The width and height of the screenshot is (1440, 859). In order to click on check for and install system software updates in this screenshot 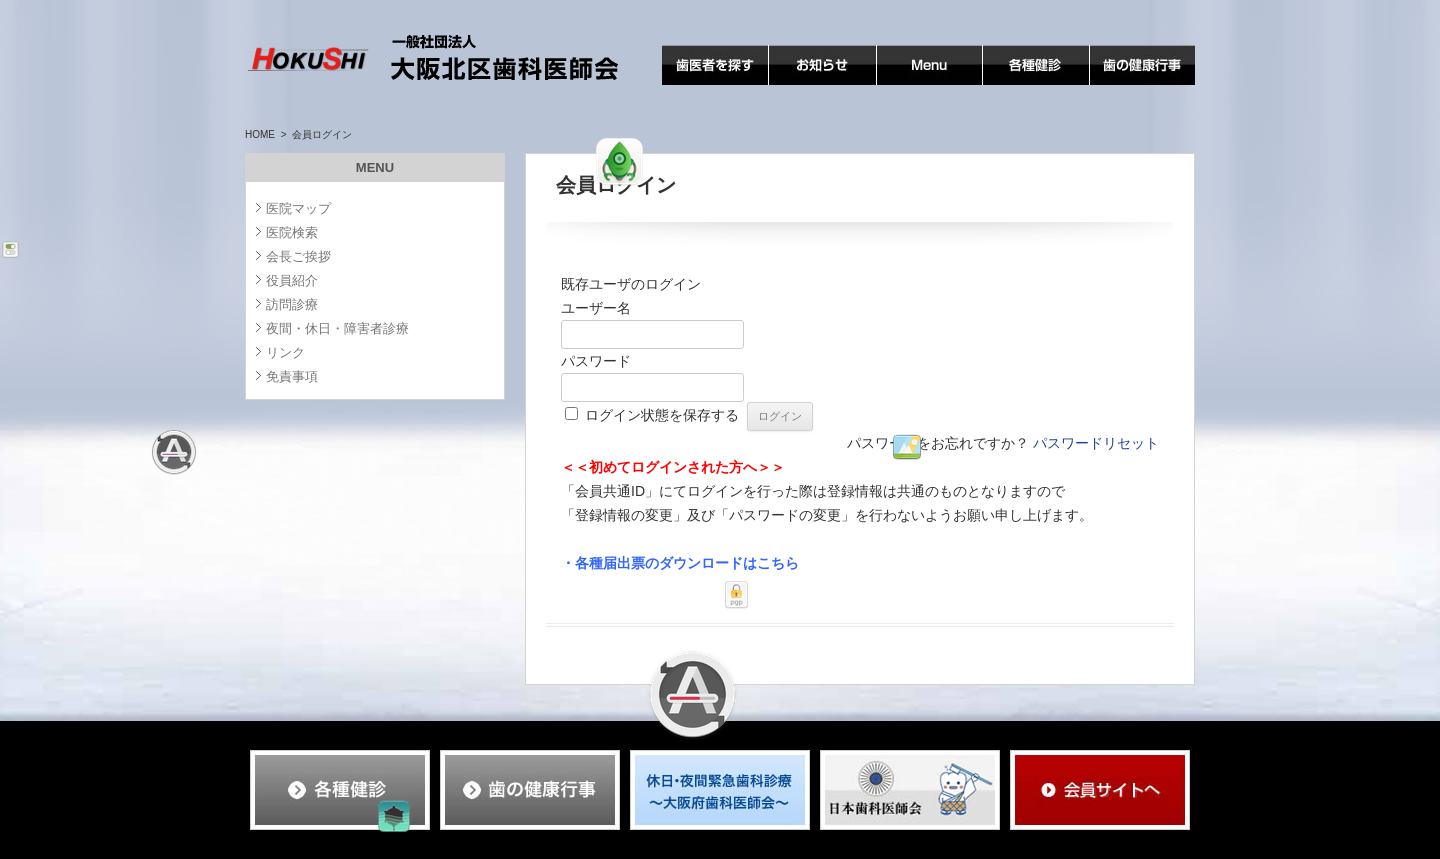, I will do `click(692, 694)`.